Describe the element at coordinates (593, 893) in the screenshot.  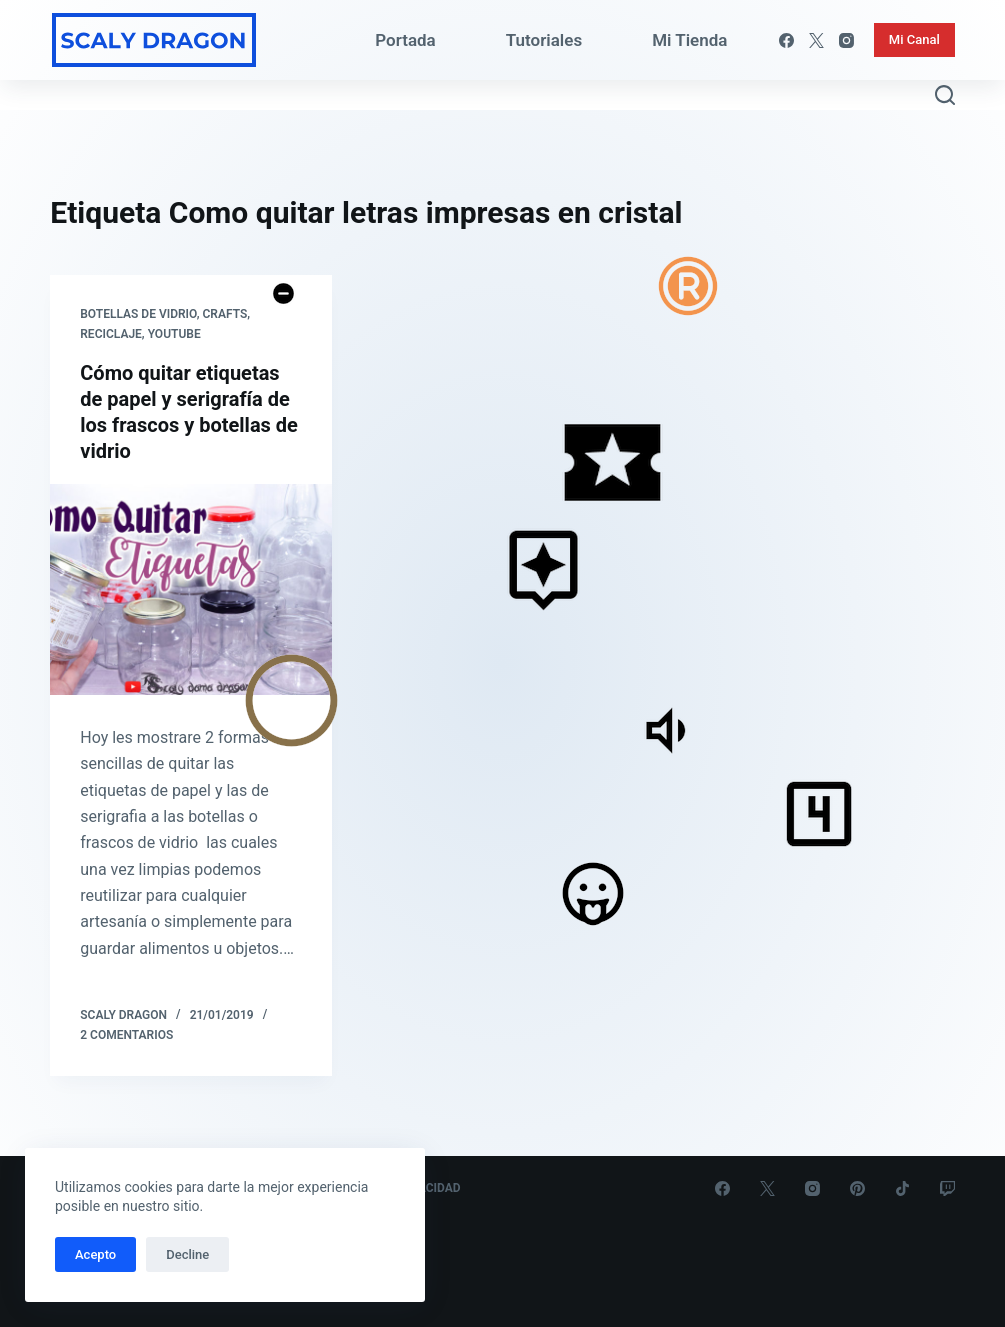
I see `insert playful or silly emoji in message` at that location.